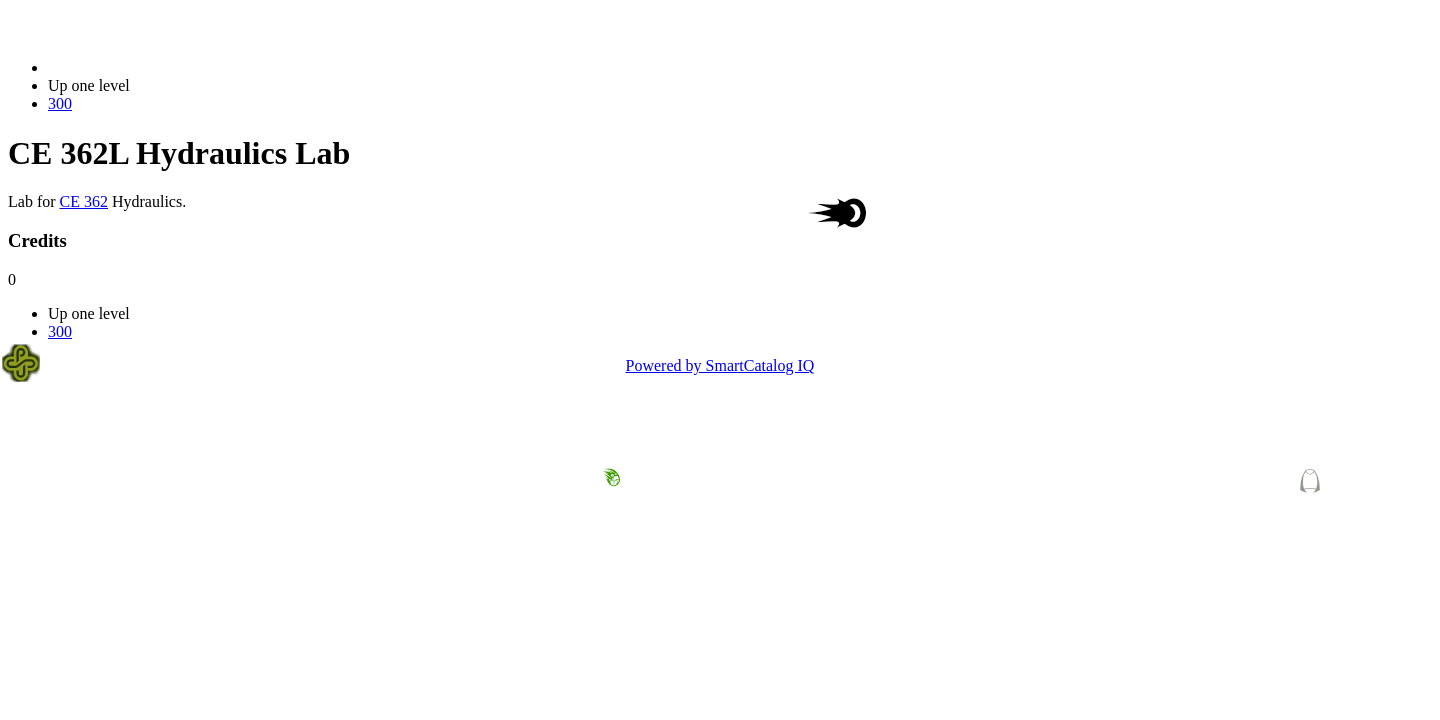 The width and height of the screenshot is (1440, 720). What do you see at coordinates (1310, 481) in the screenshot?
I see `equip a cloak or cape item` at bounding box center [1310, 481].